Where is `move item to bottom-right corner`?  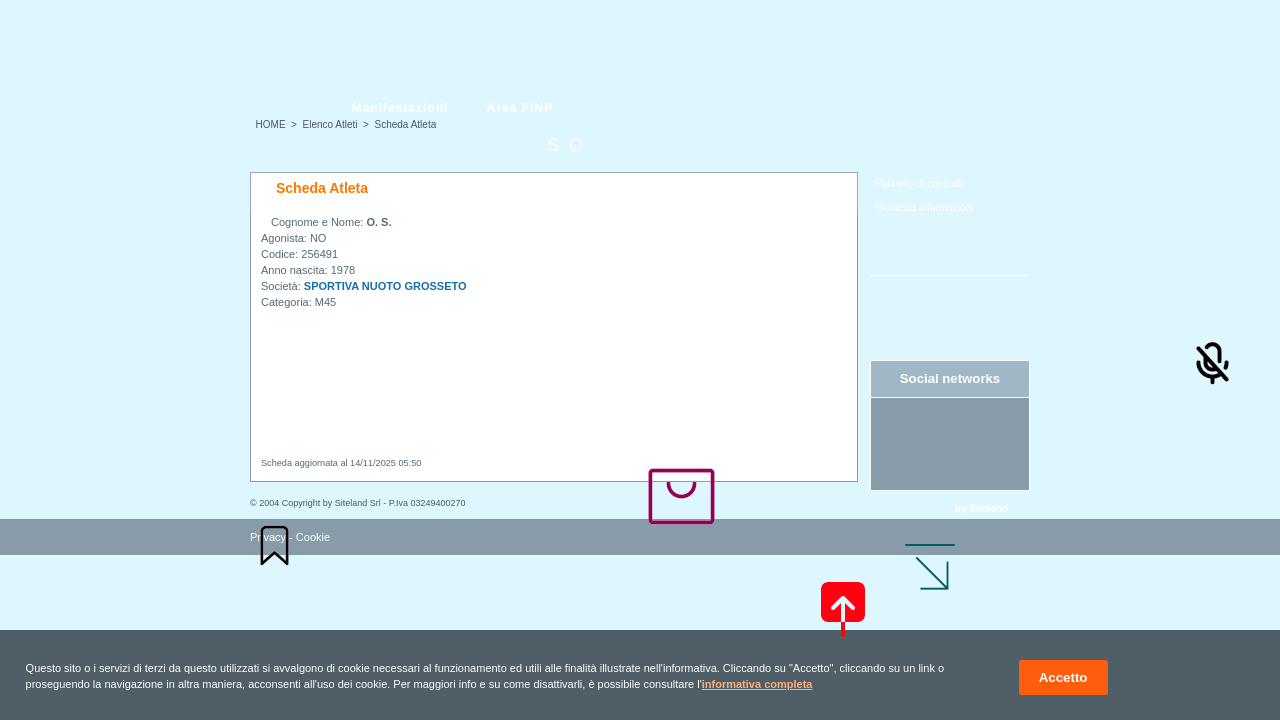
move item to bottom-right corner is located at coordinates (930, 569).